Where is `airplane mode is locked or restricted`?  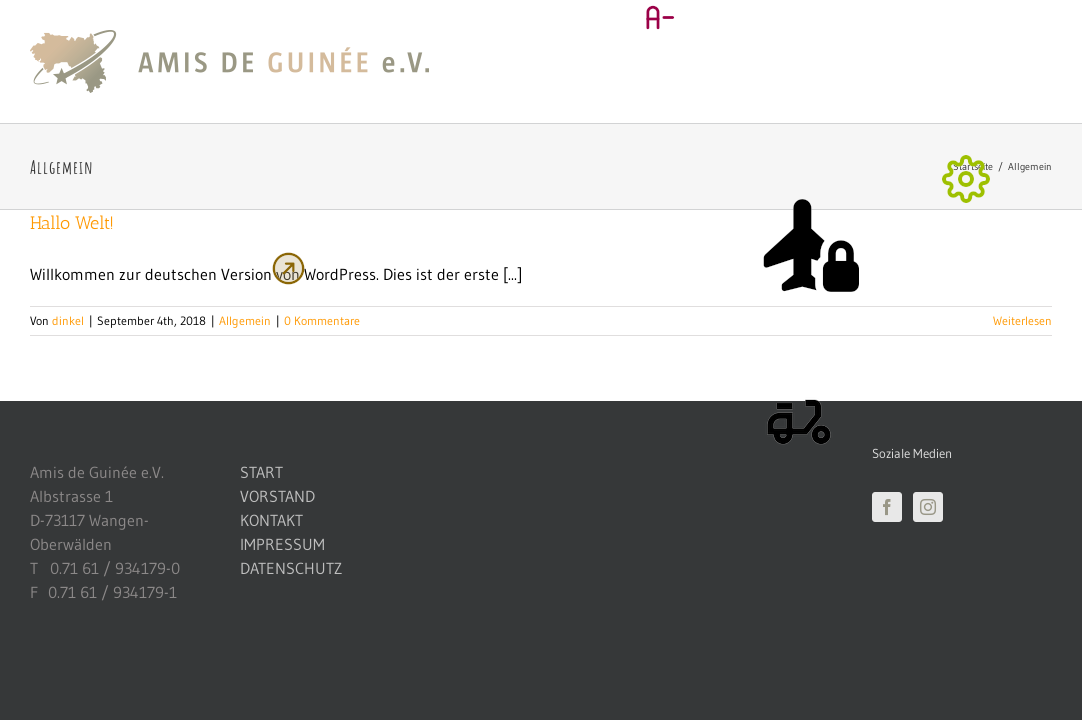 airplane mode is locked or restricted is located at coordinates (807, 245).